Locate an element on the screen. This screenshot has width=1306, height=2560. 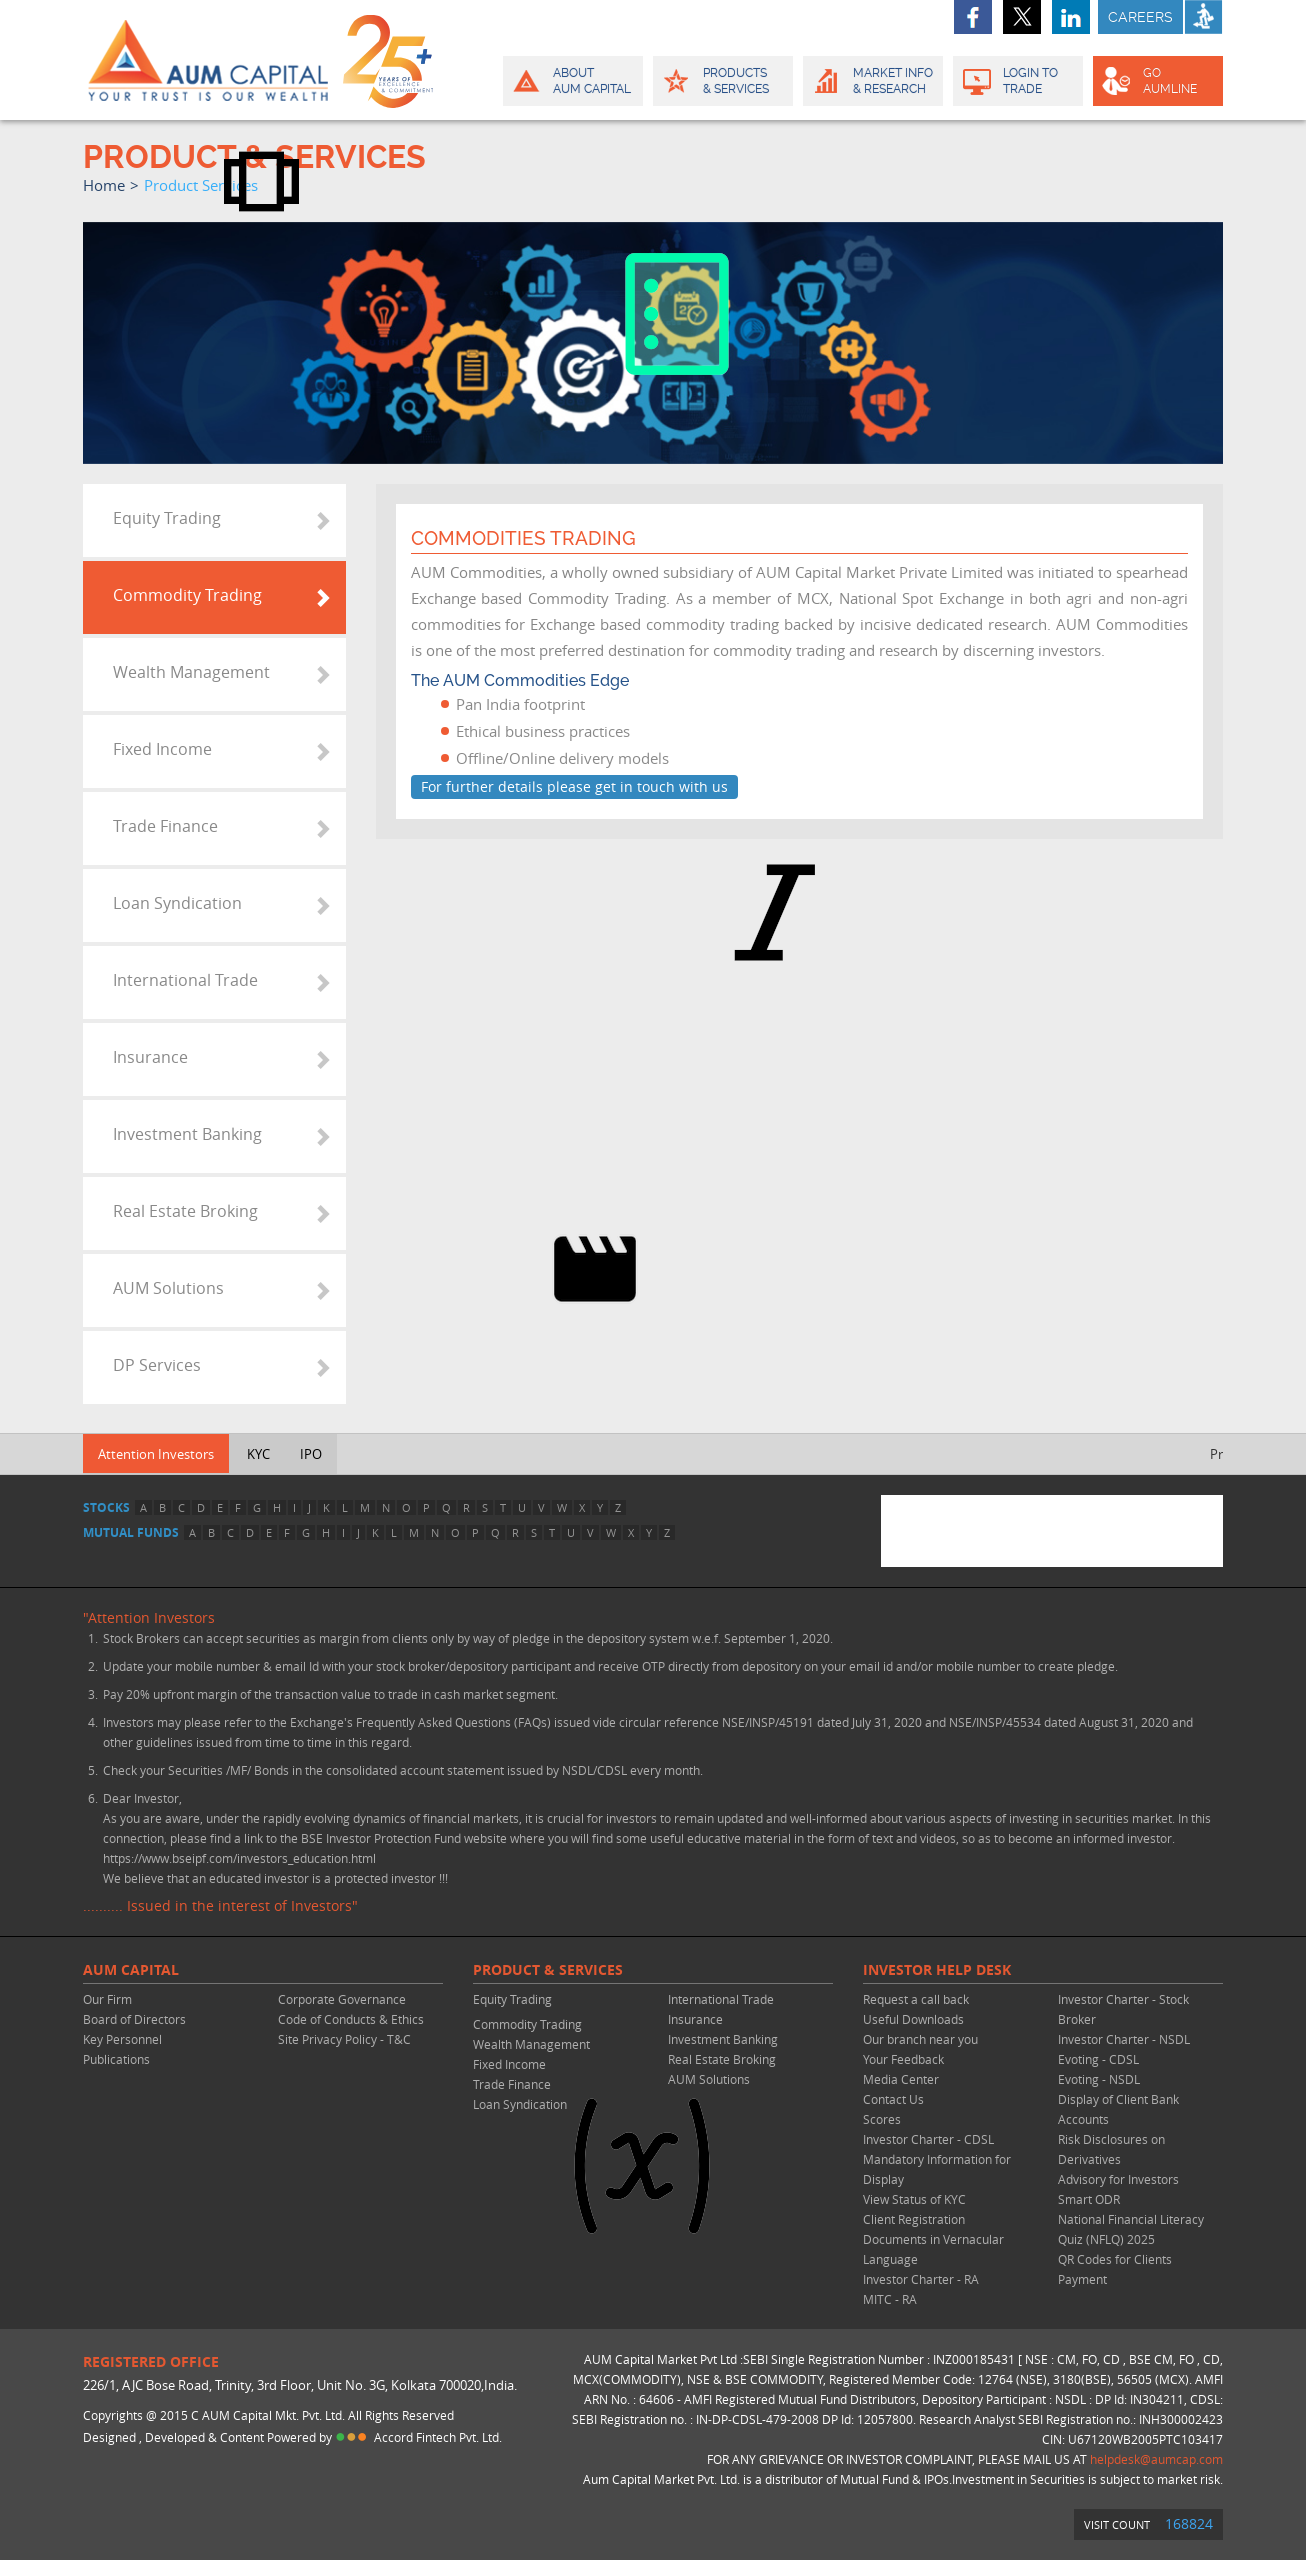
access variable or parameter settings is located at coordinates (642, 2166).